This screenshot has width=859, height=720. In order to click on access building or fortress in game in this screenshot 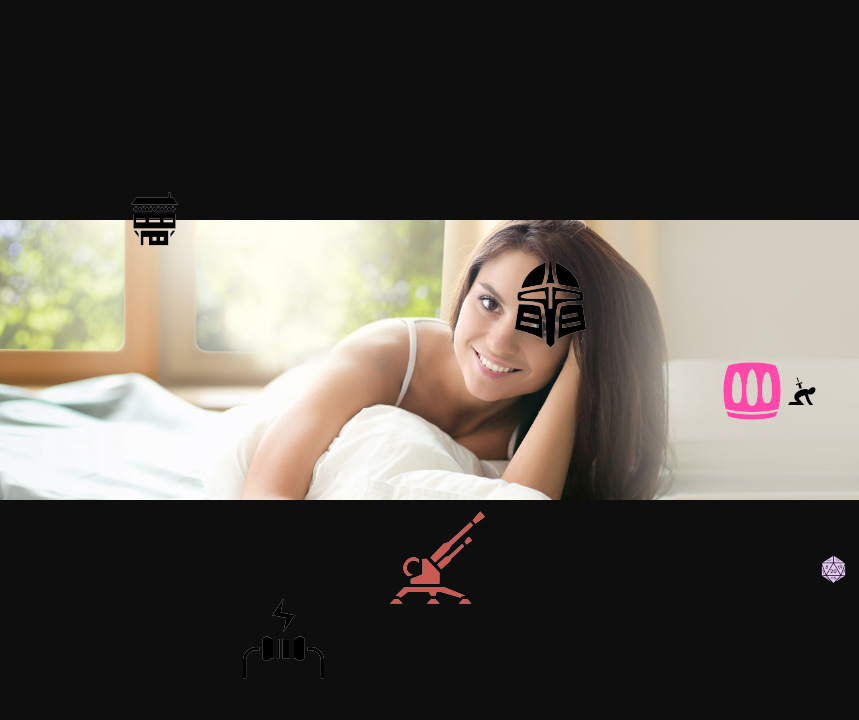, I will do `click(154, 218)`.